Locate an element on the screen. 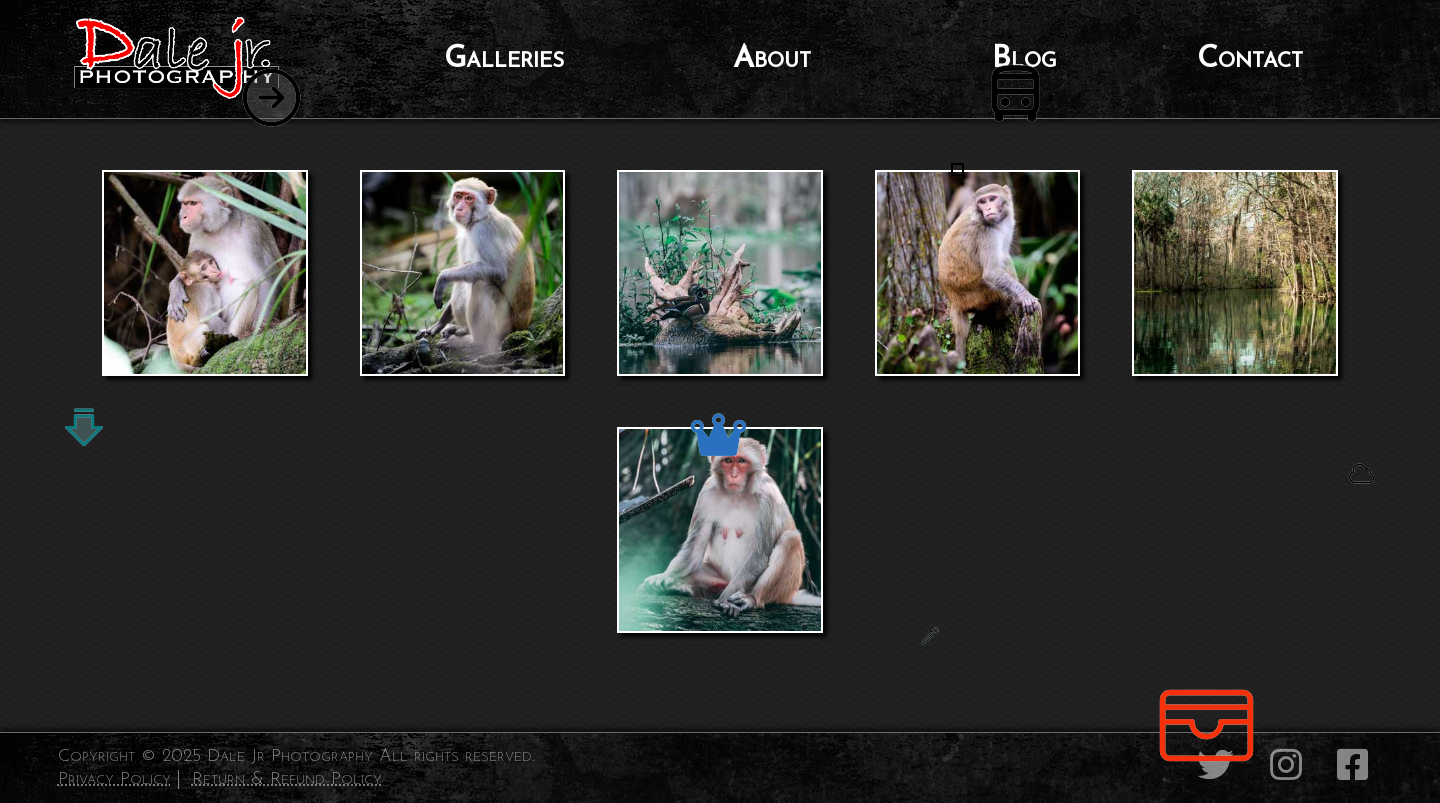 This screenshot has width=1440, height=803. access cloud storage is located at coordinates (1361, 473).